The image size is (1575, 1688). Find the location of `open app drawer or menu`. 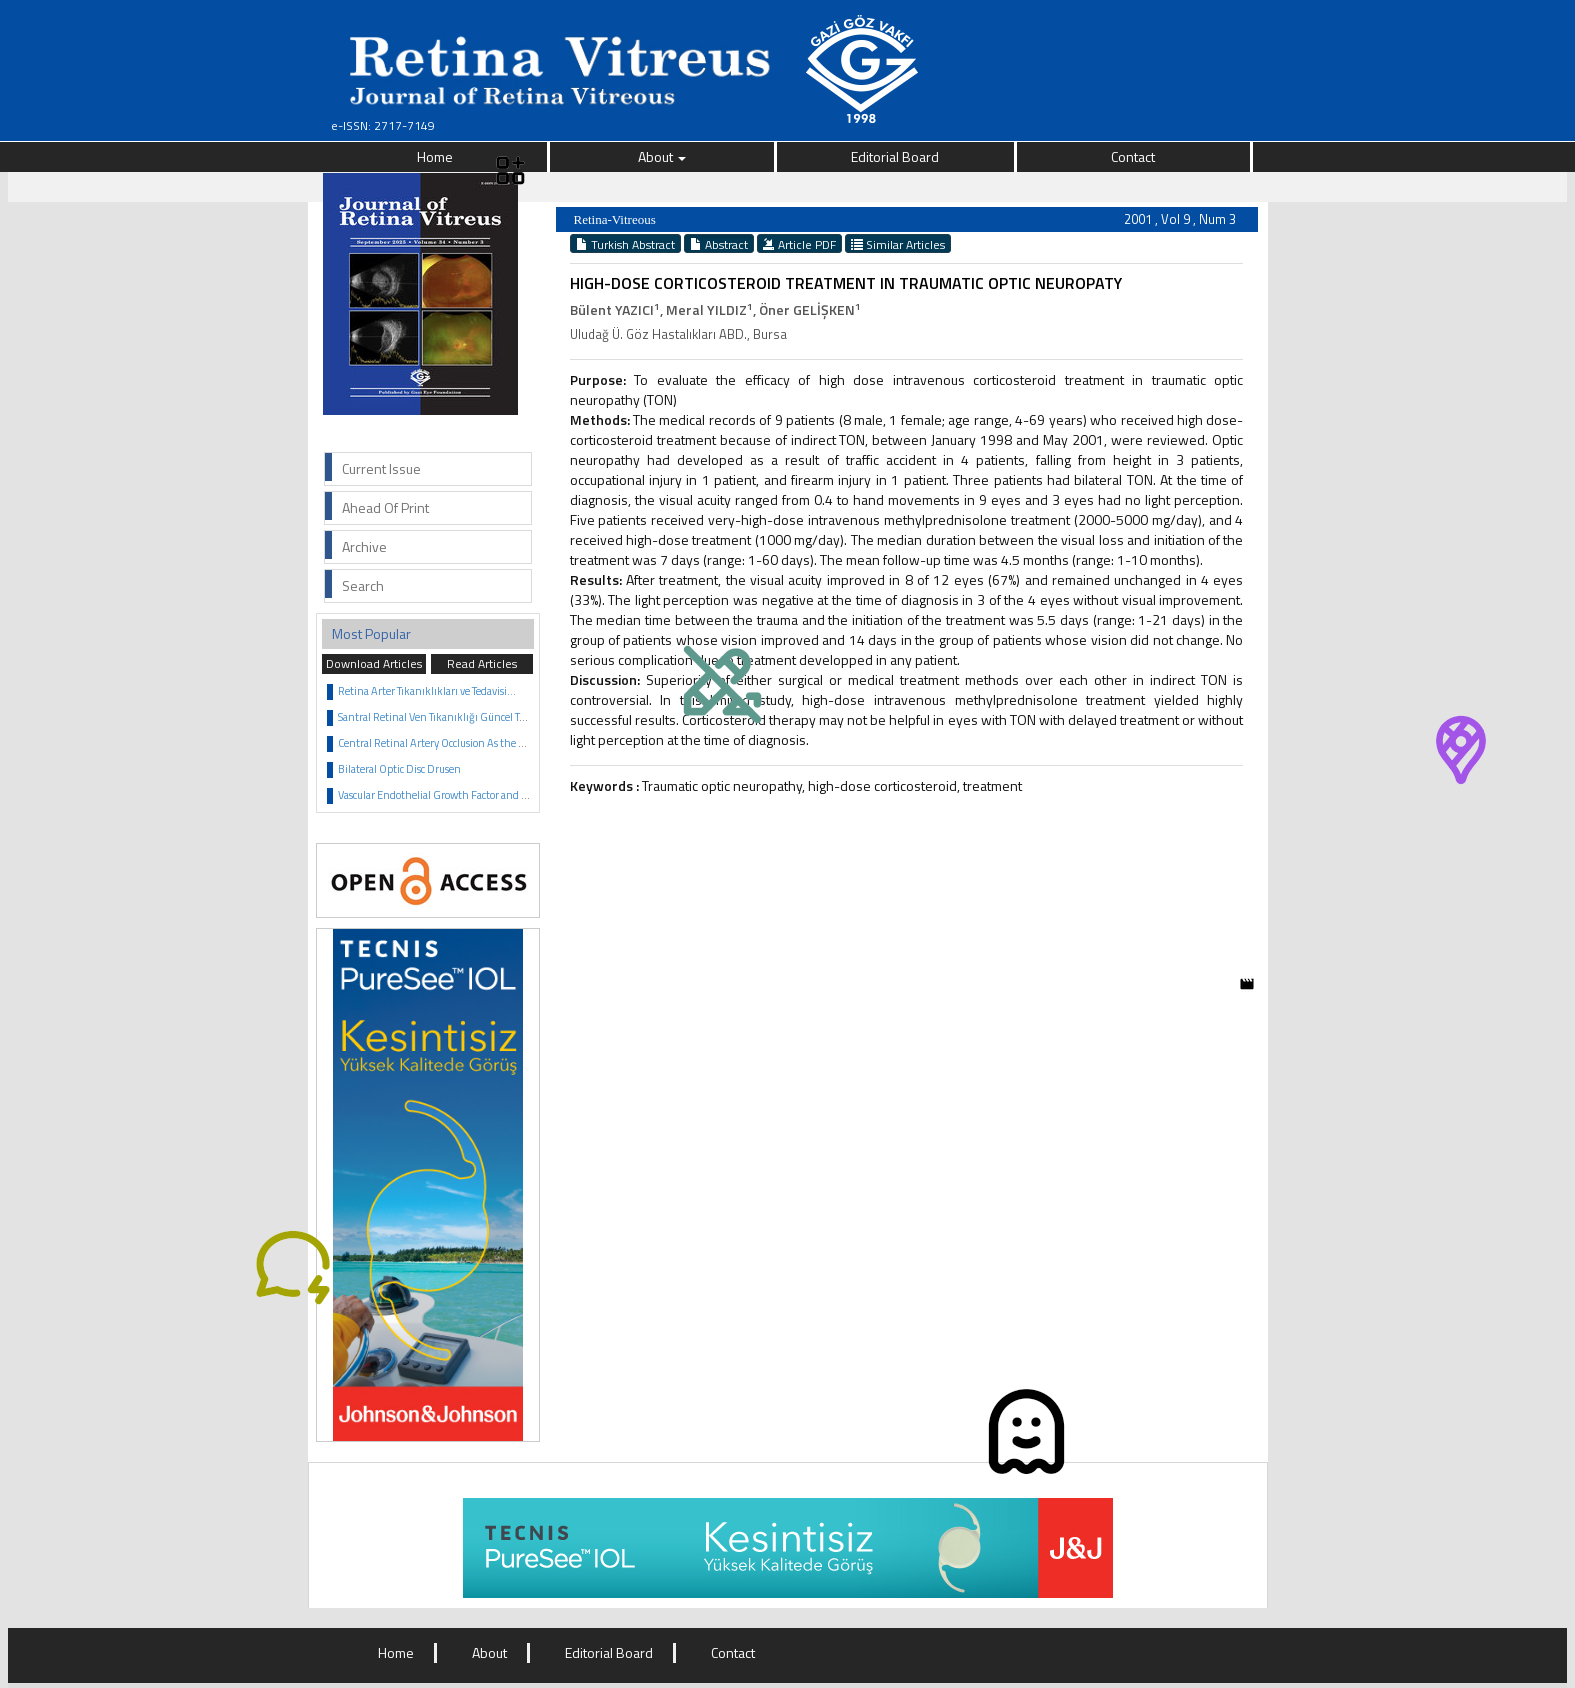

open app drawer or menu is located at coordinates (510, 170).